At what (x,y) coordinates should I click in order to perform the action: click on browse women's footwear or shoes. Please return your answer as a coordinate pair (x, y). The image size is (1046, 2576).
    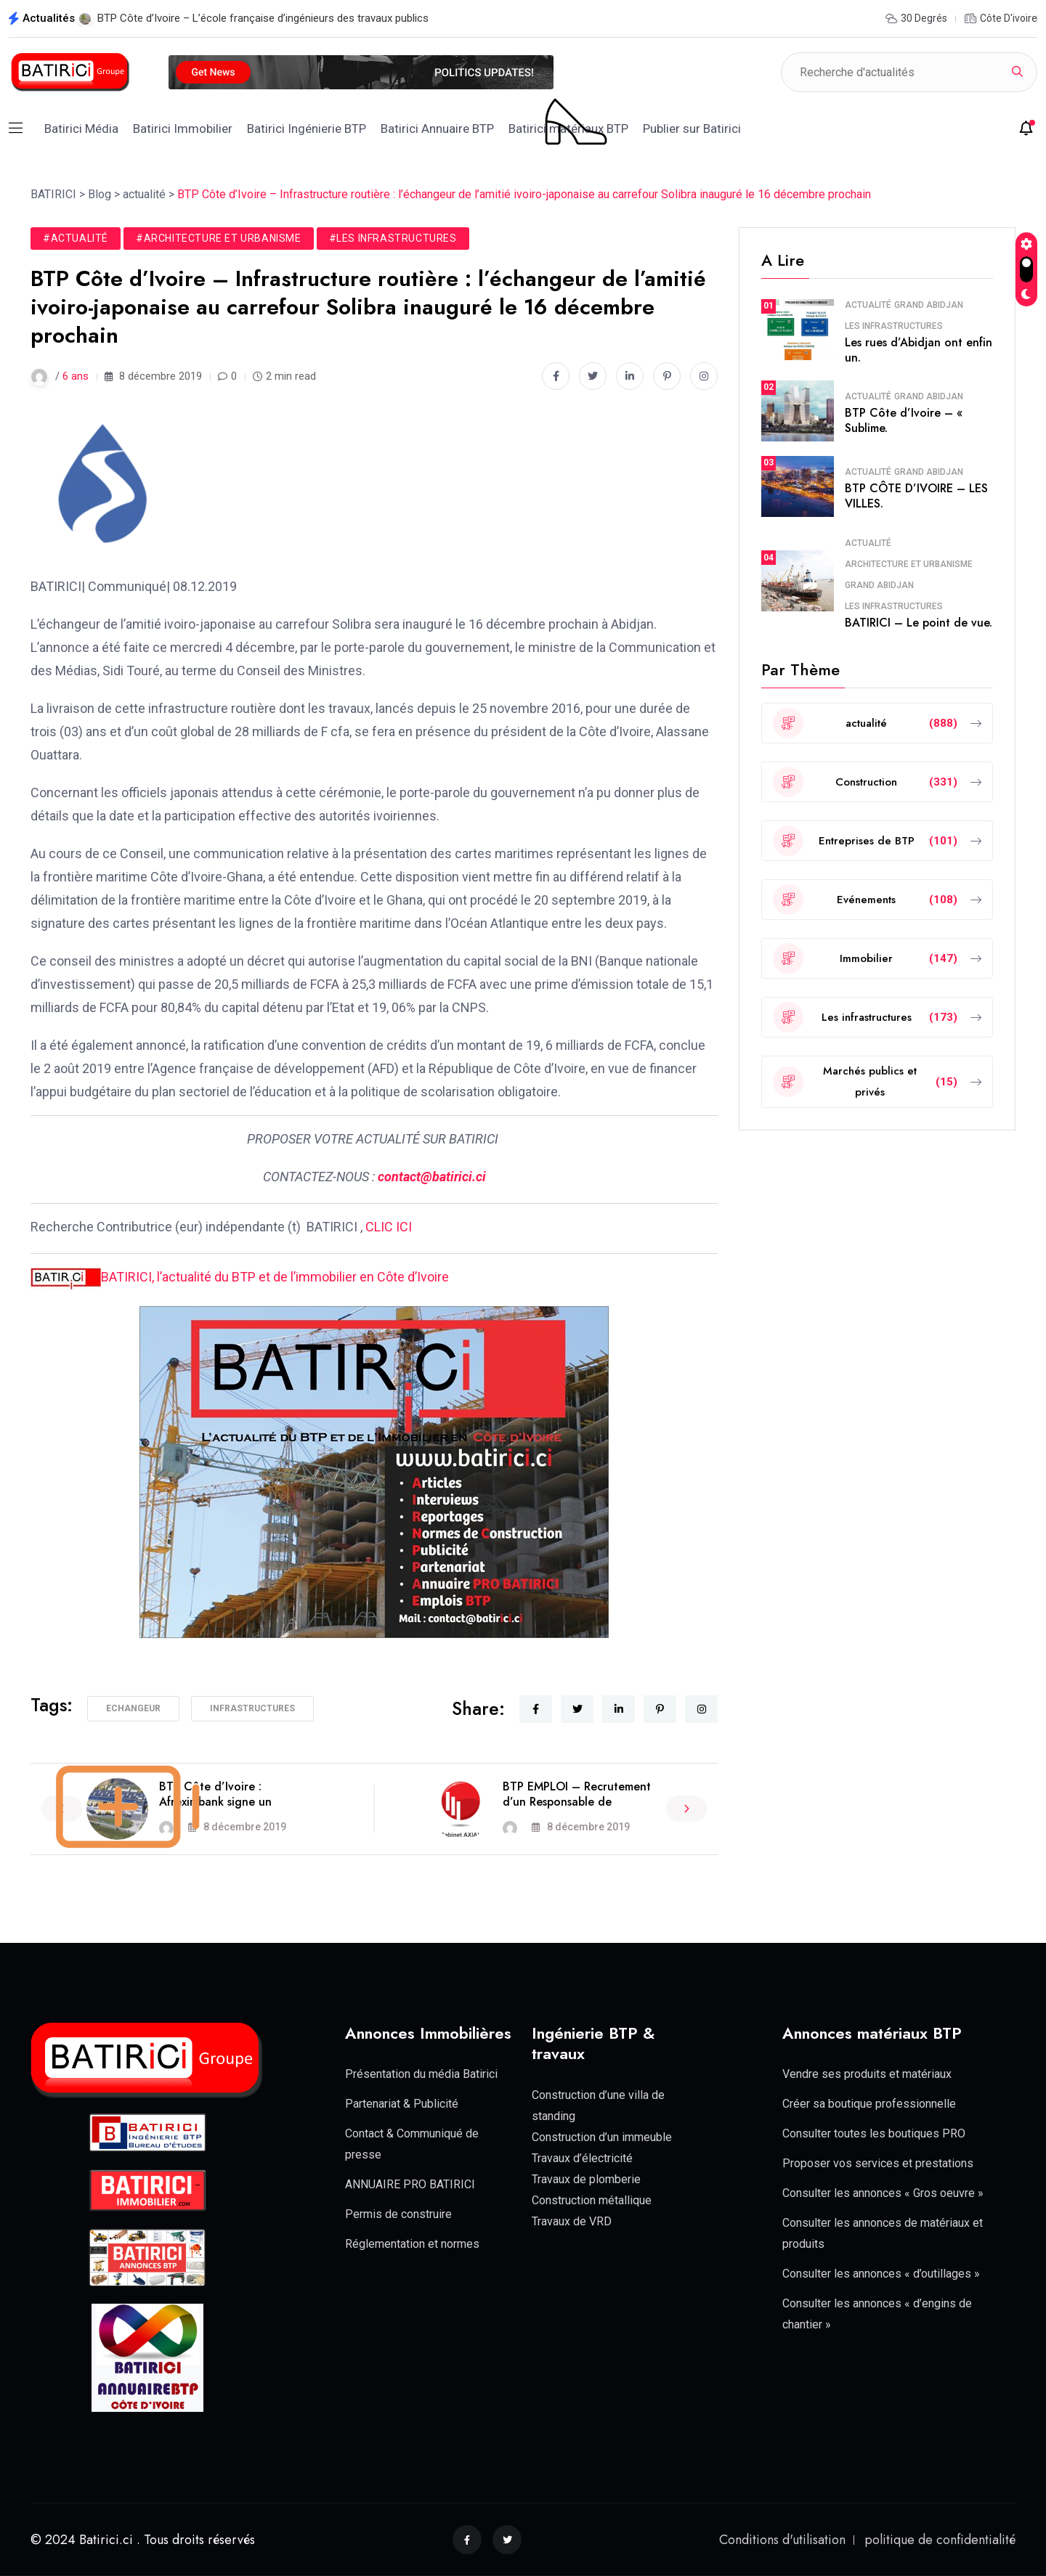
    Looking at the image, I should click on (572, 123).